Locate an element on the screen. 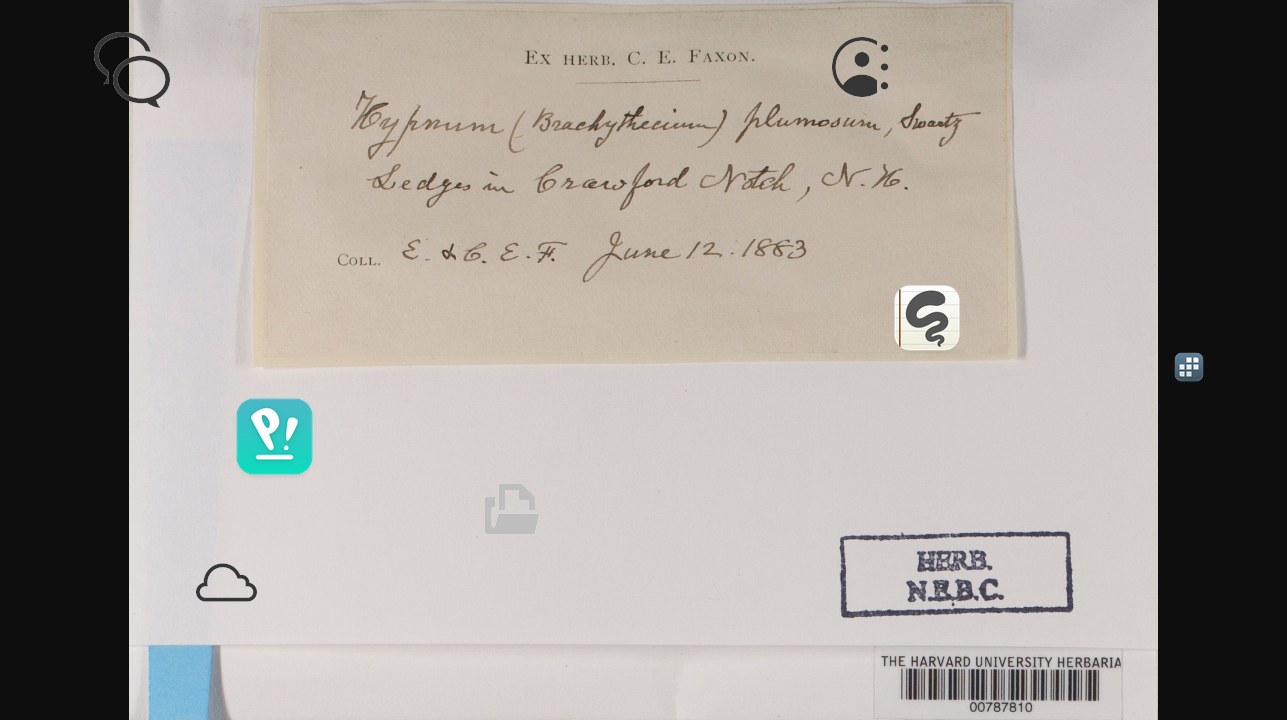 This screenshot has height=720, width=1287. open messaging or chat application is located at coordinates (132, 70).